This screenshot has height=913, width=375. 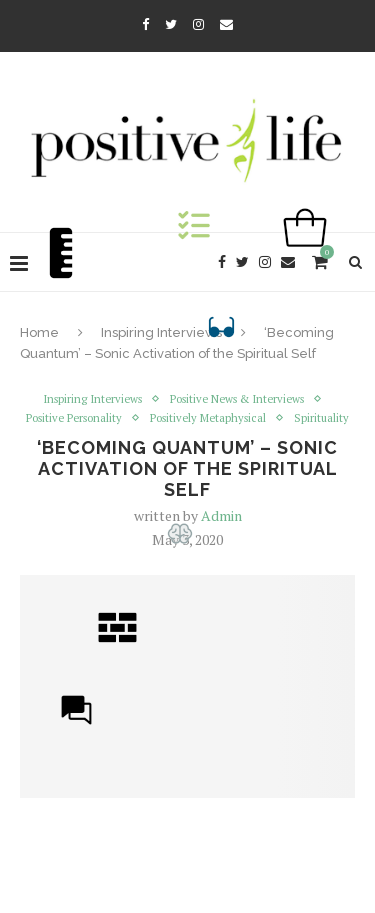 What do you see at coordinates (76, 709) in the screenshot?
I see `open your conversations` at bounding box center [76, 709].